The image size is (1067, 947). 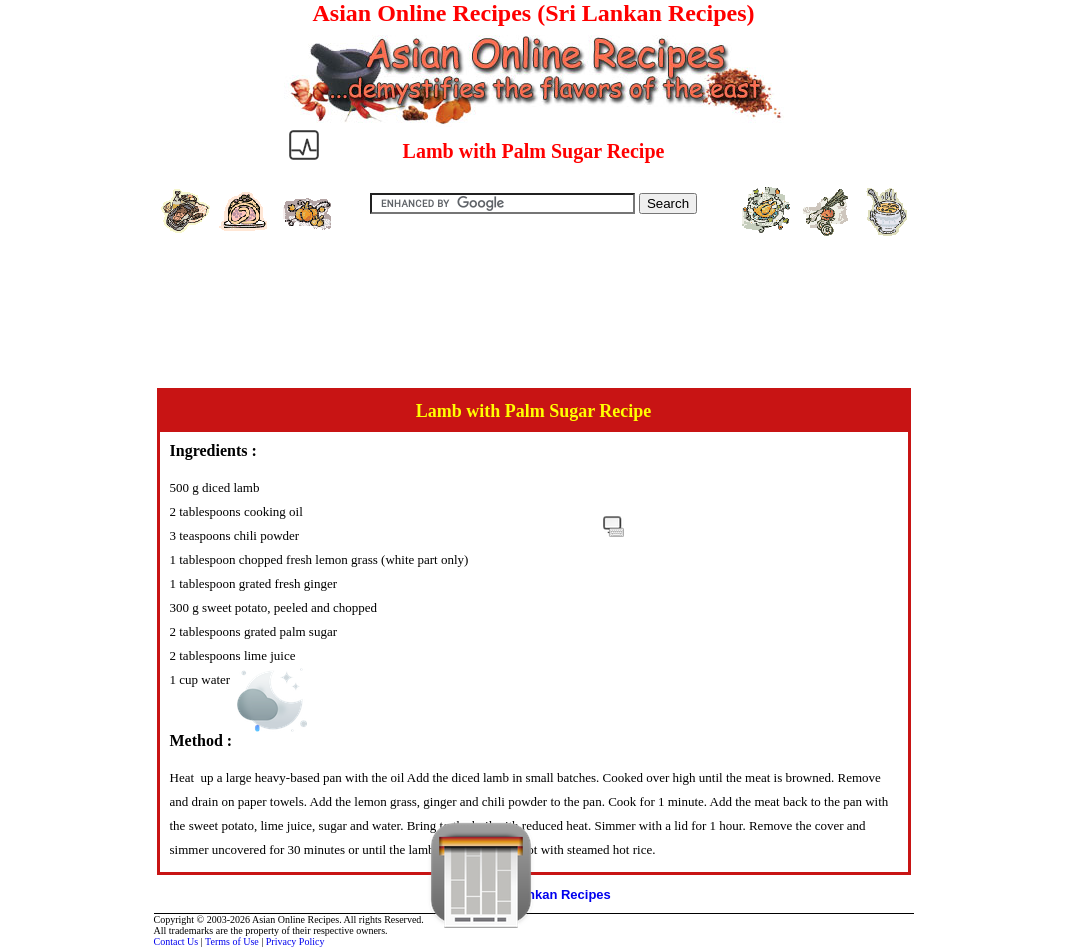 What do you see at coordinates (272, 700) in the screenshot?
I see `indicates scattered showers at night` at bounding box center [272, 700].